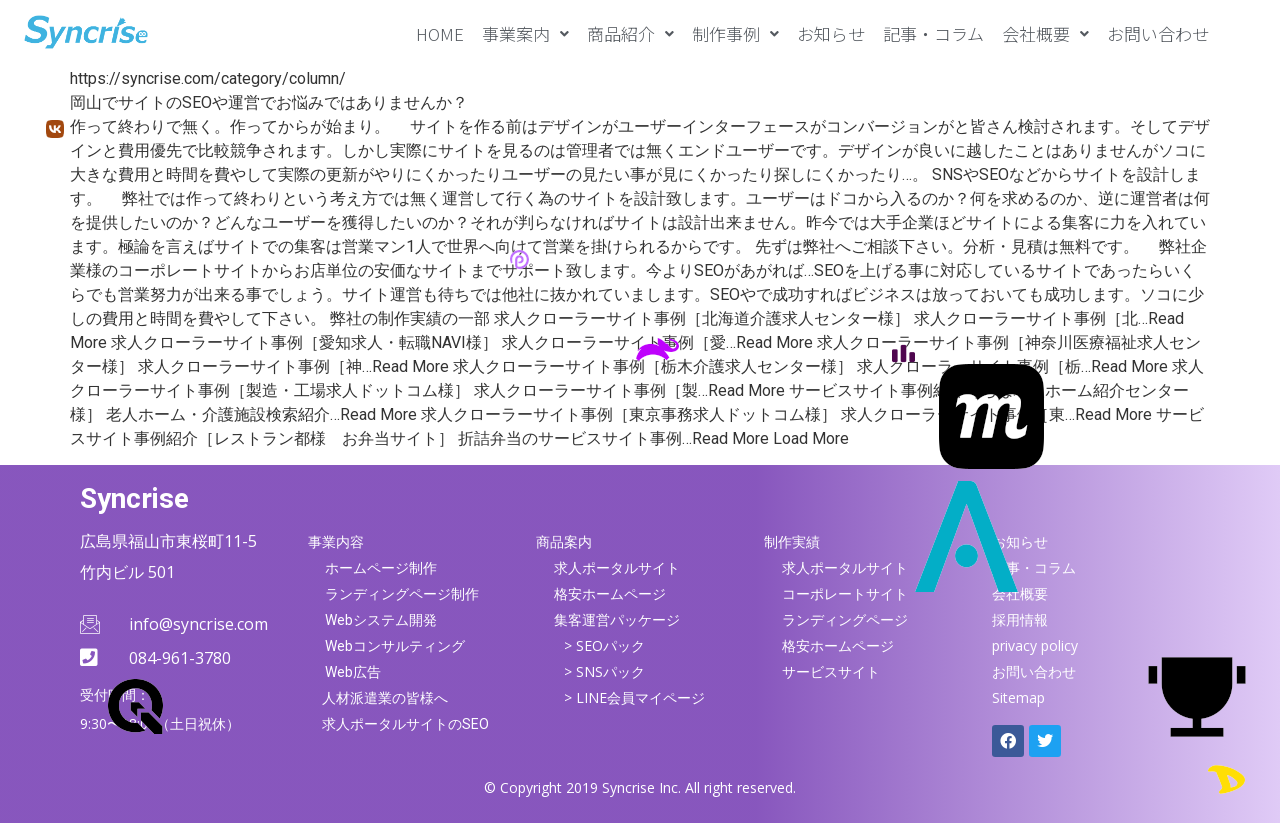 Image resolution: width=1280 pixels, height=823 pixels. What do you see at coordinates (966, 536) in the screenshot?
I see `actigraph brand logo` at bounding box center [966, 536].